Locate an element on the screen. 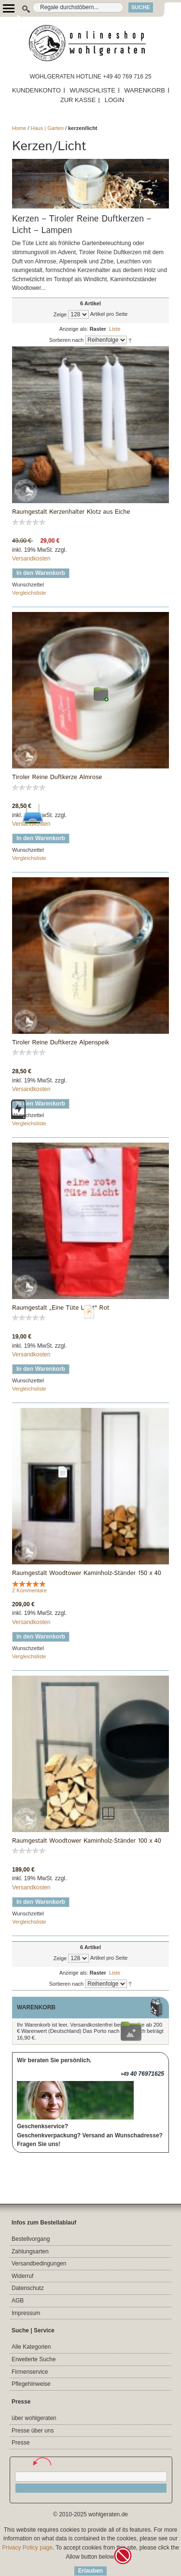 This screenshot has width=181, height=2576. open your pictures folder is located at coordinates (131, 2031).